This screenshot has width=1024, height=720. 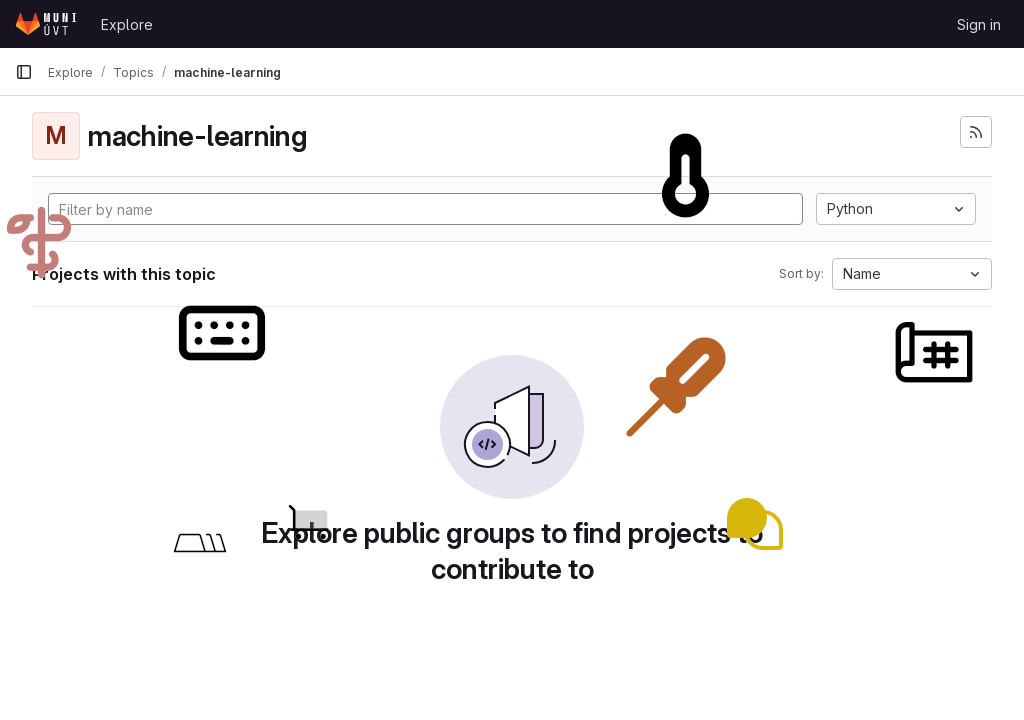 What do you see at coordinates (41, 242) in the screenshot?
I see `access health or medical services` at bounding box center [41, 242].